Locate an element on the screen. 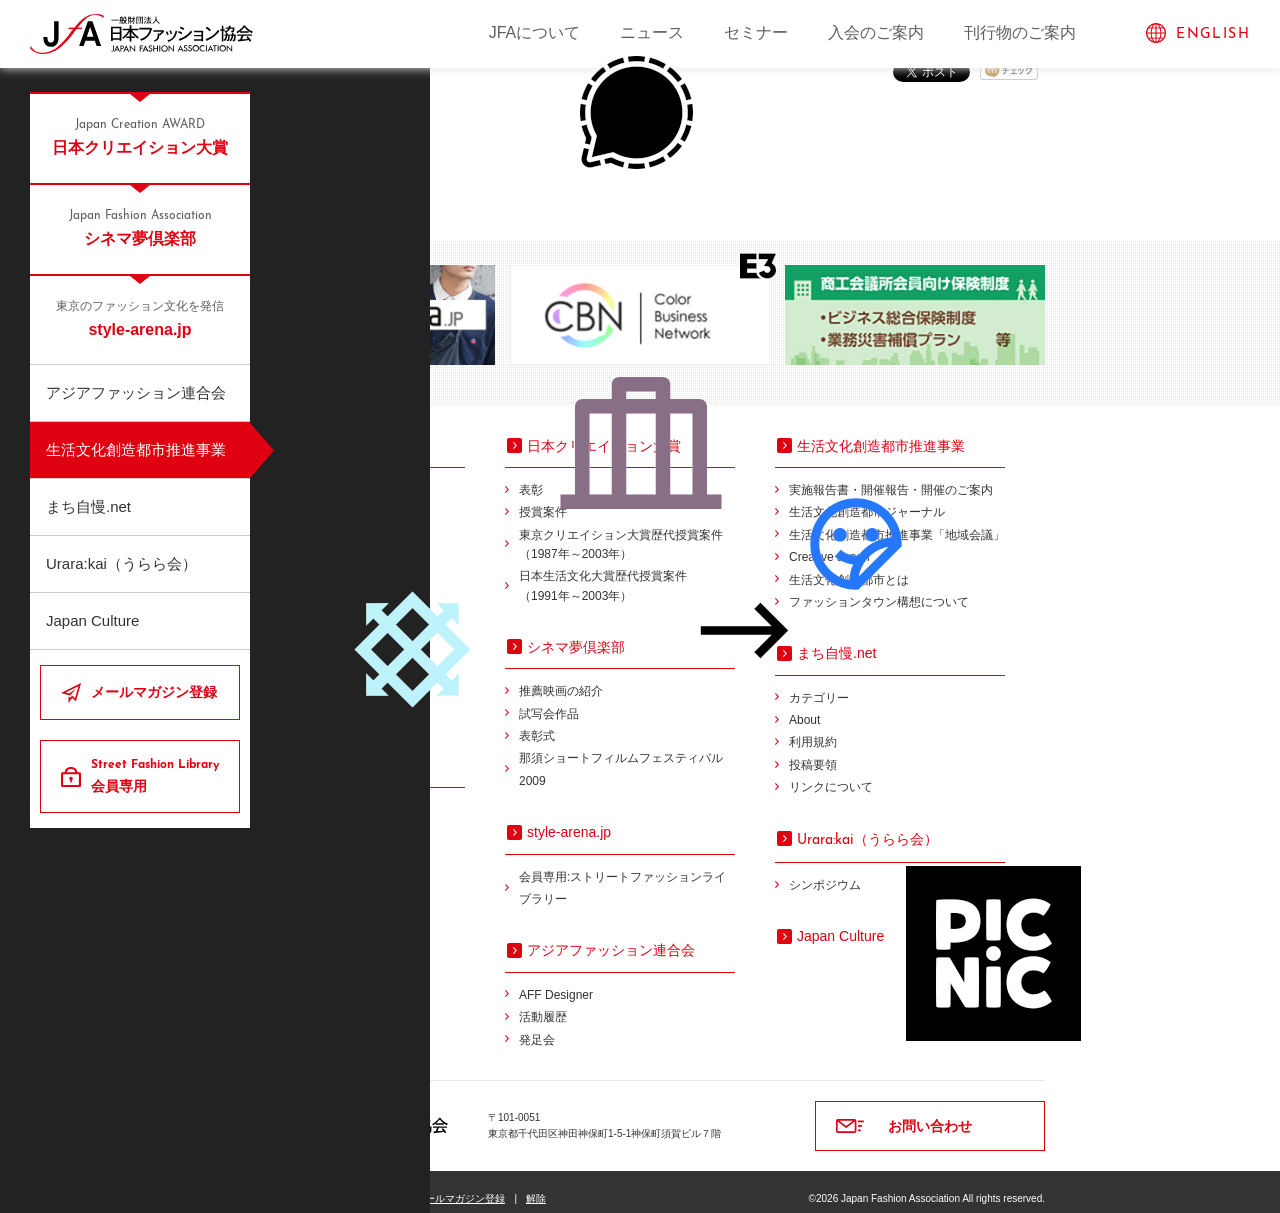  open the Picnic grocery delivery app is located at coordinates (993, 953).